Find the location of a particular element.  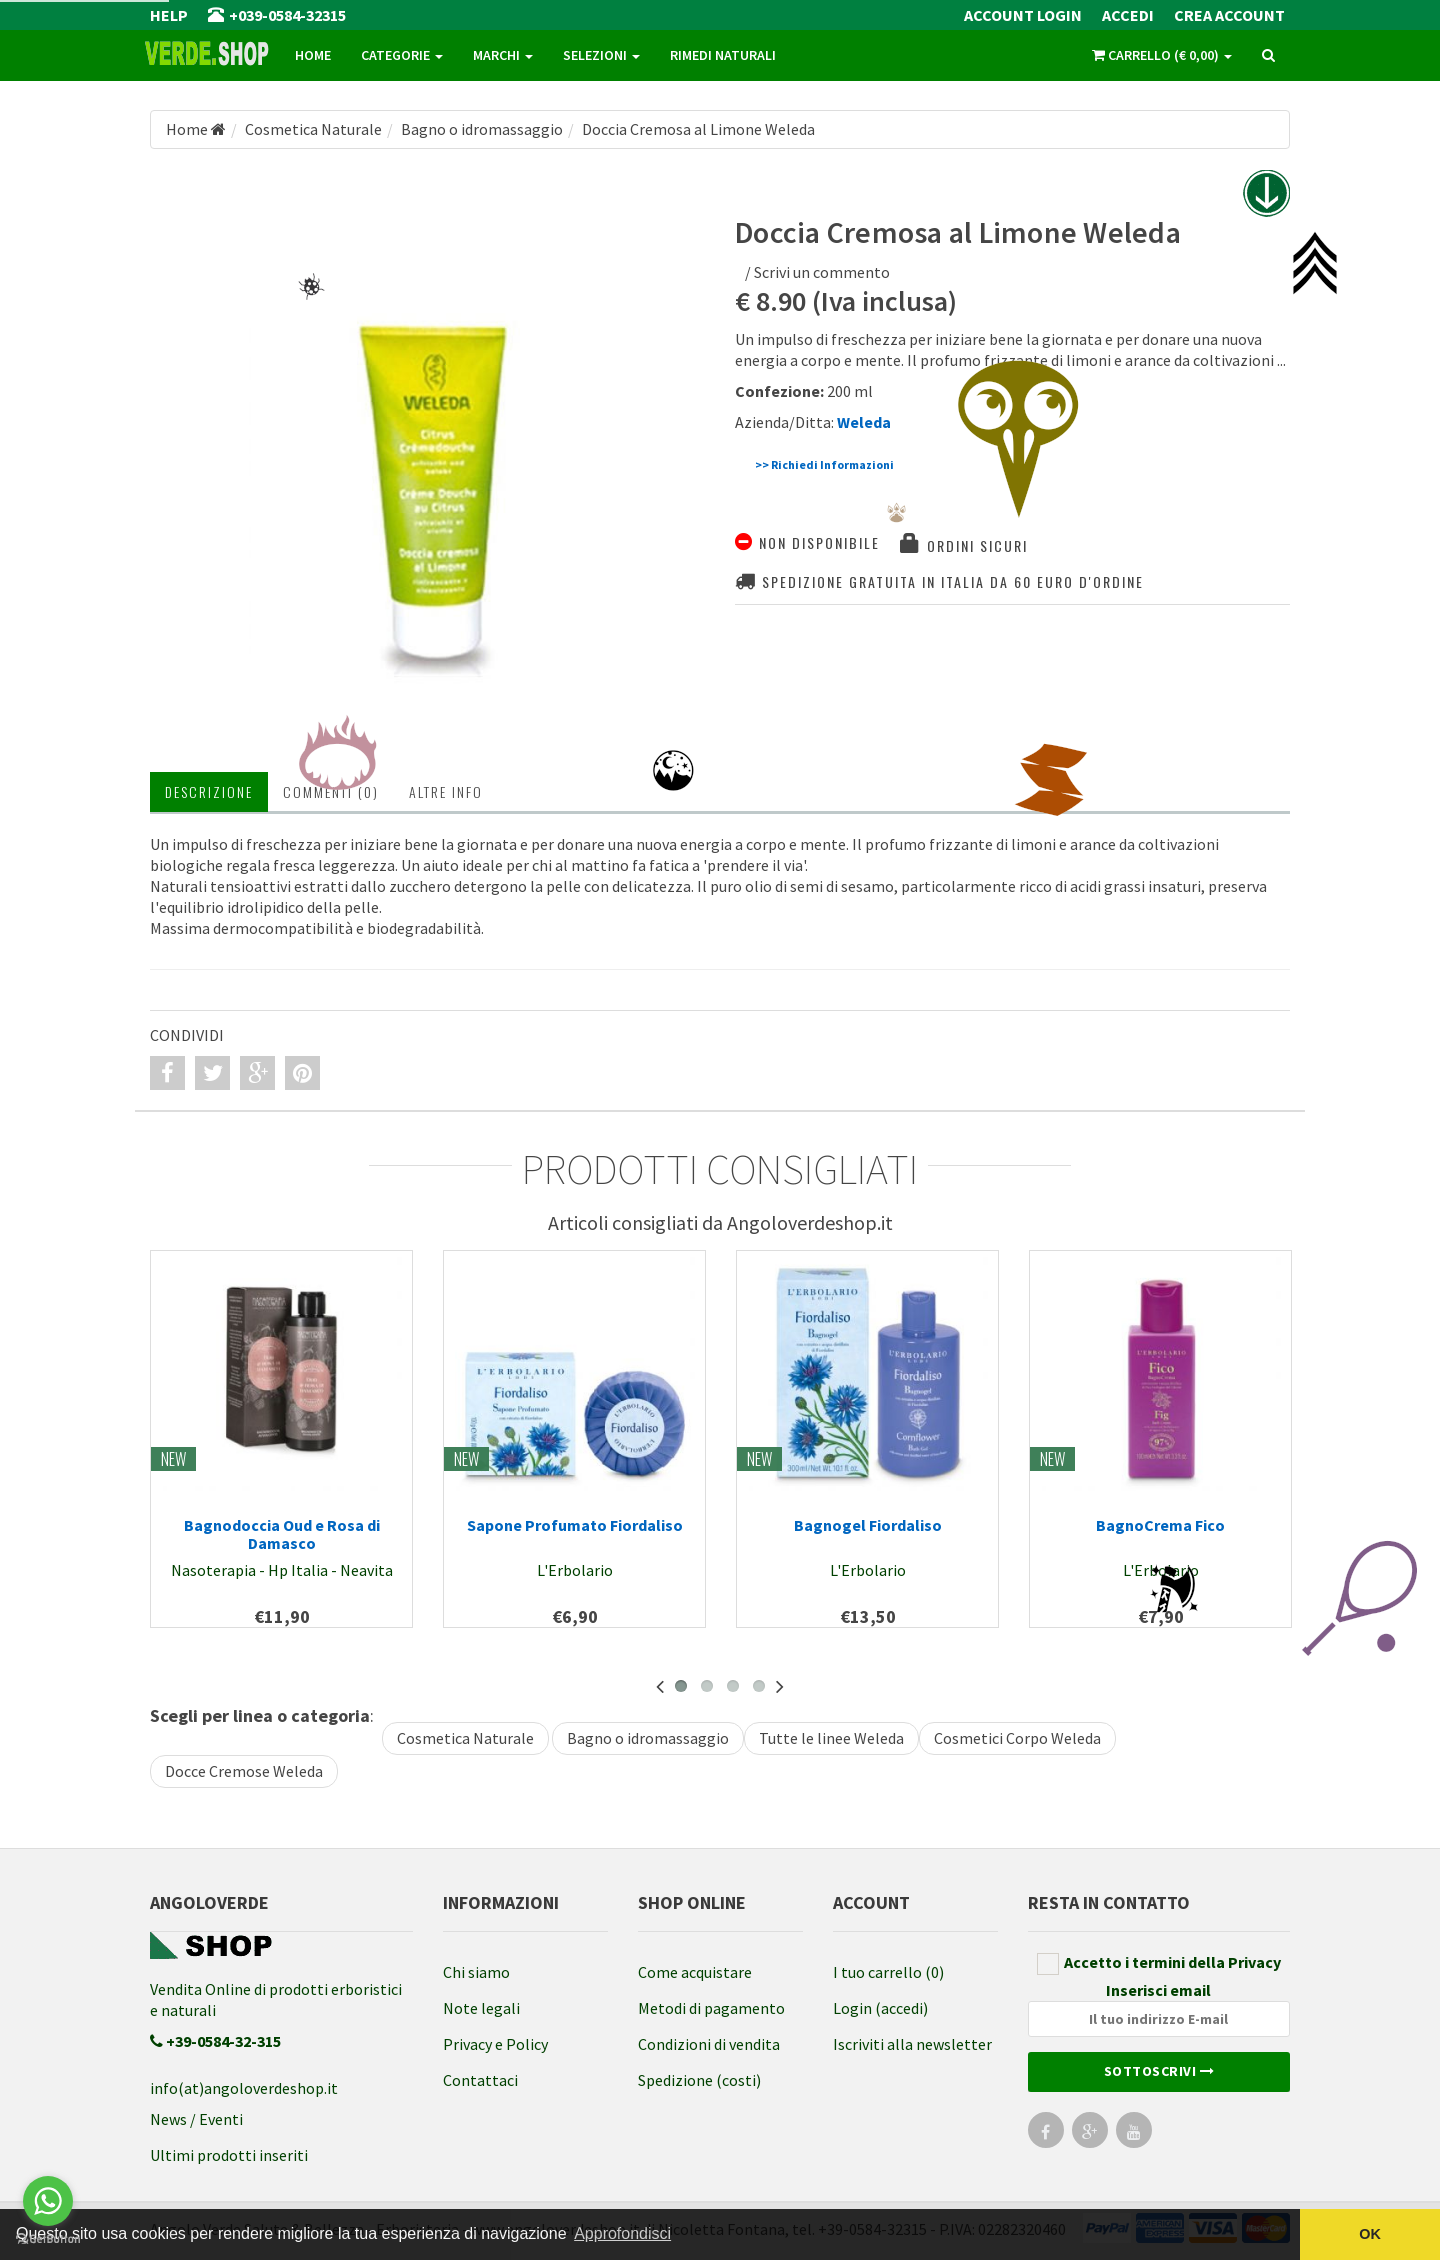

select a bird mask avatar or character is located at coordinates (1019, 438).